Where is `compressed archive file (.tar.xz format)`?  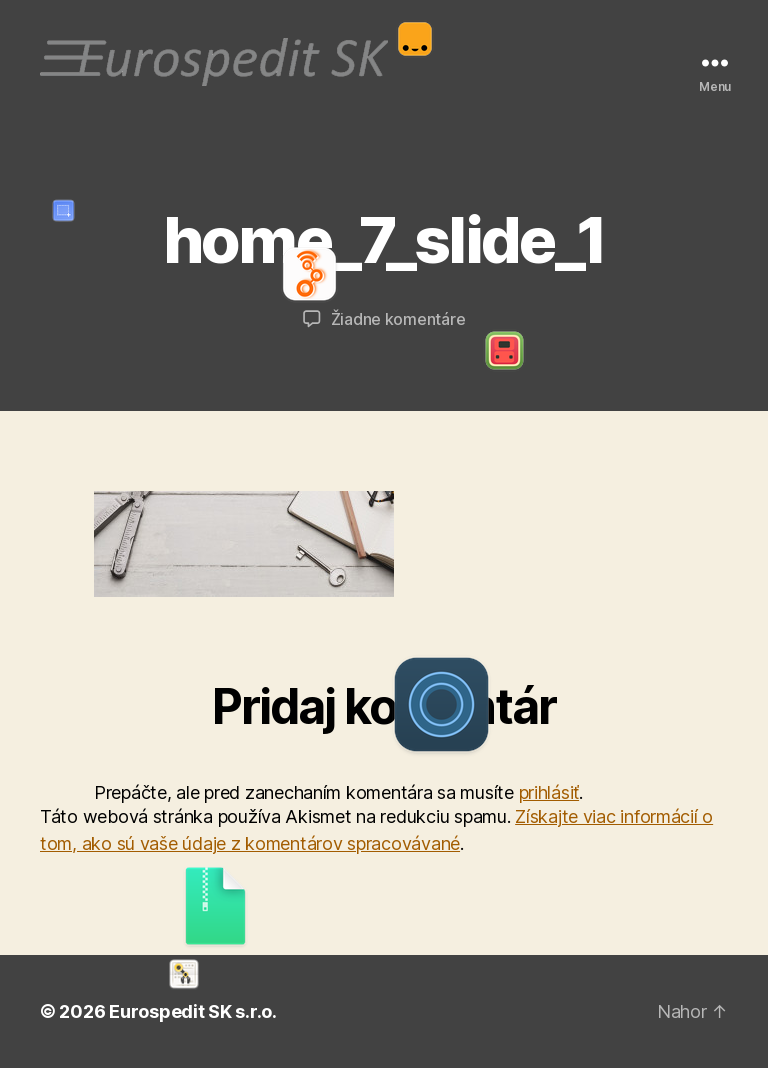 compressed archive file (.tar.xz format) is located at coordinates (215, 907).